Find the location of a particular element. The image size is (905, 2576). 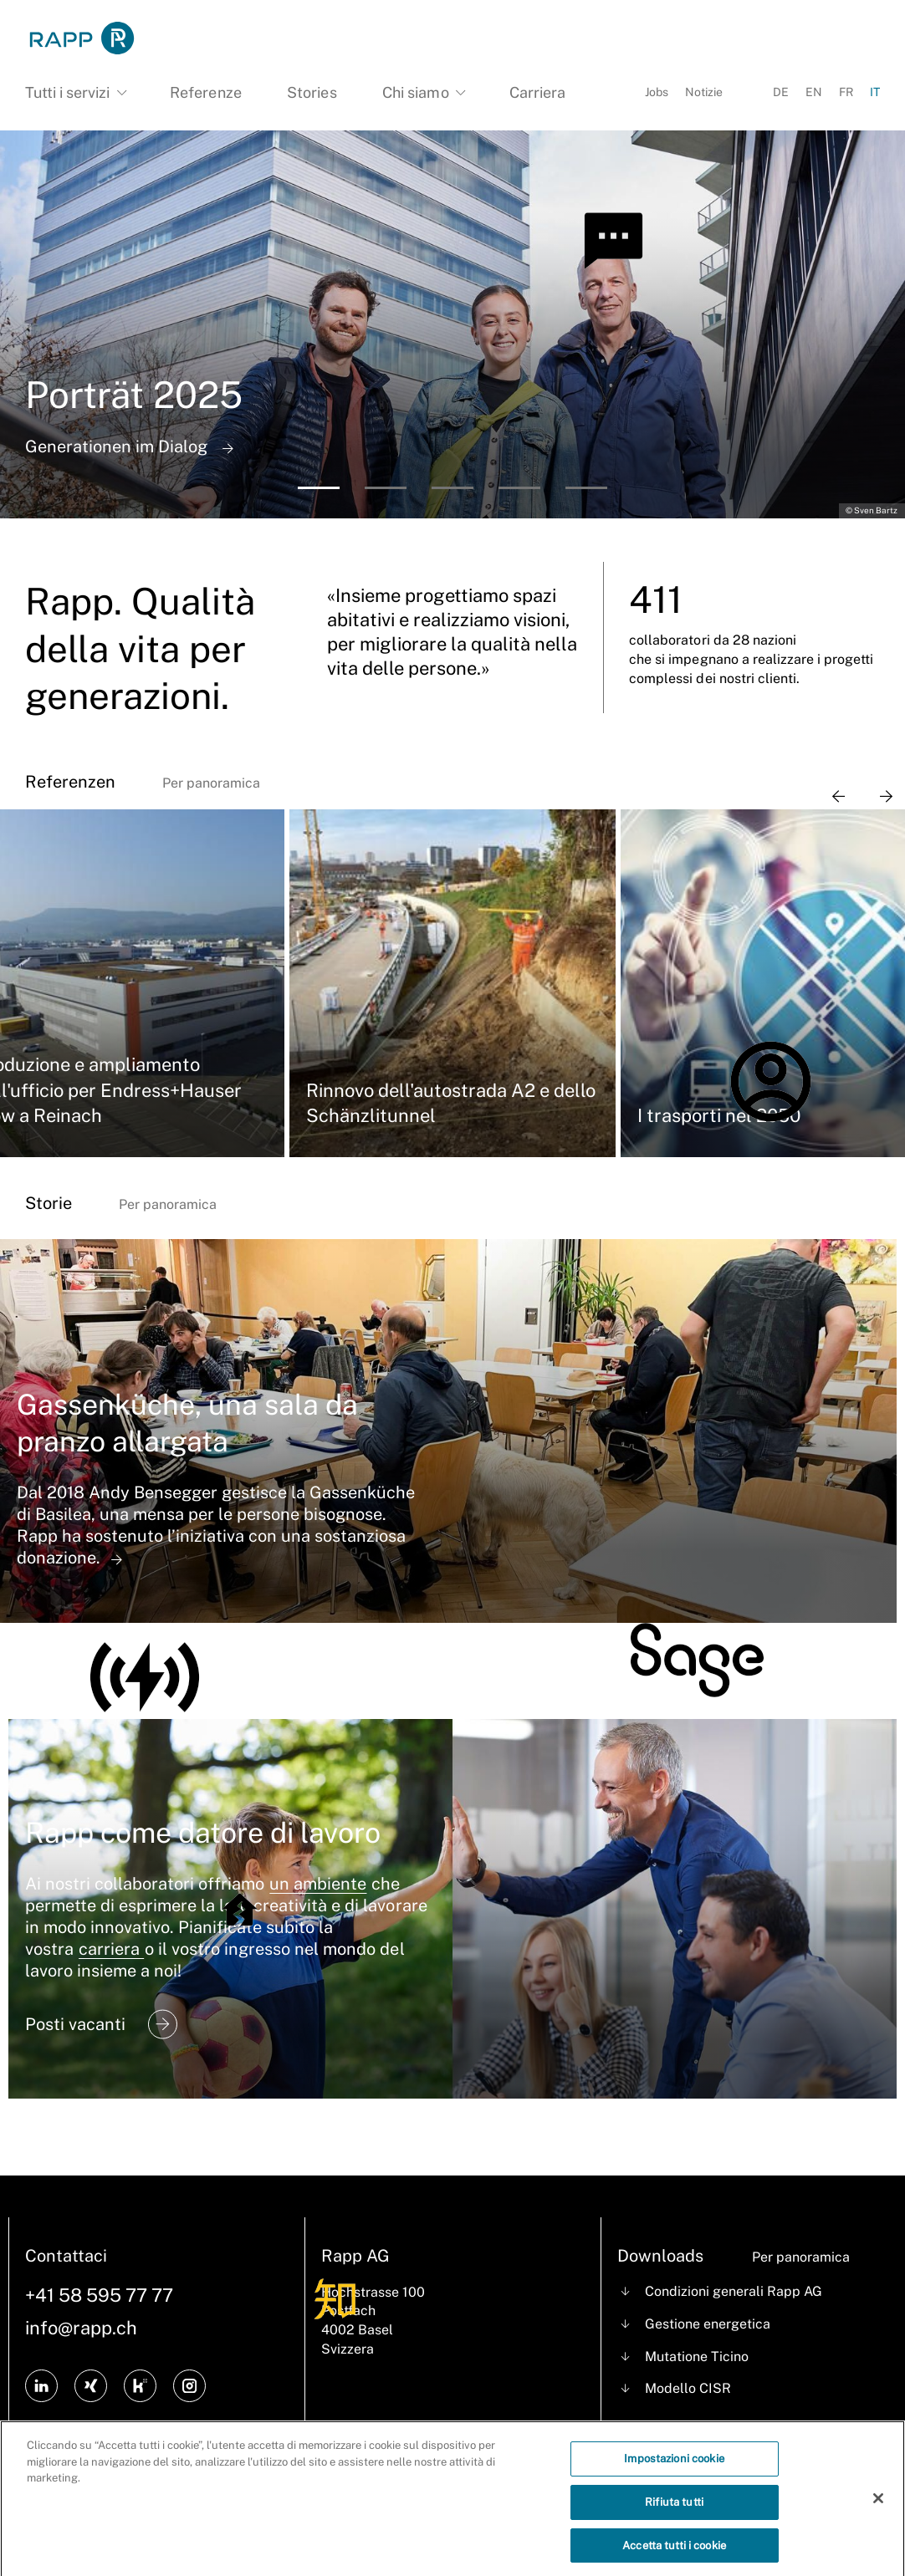

indicates wireless charging is active is located at coordinates (145, 1677).